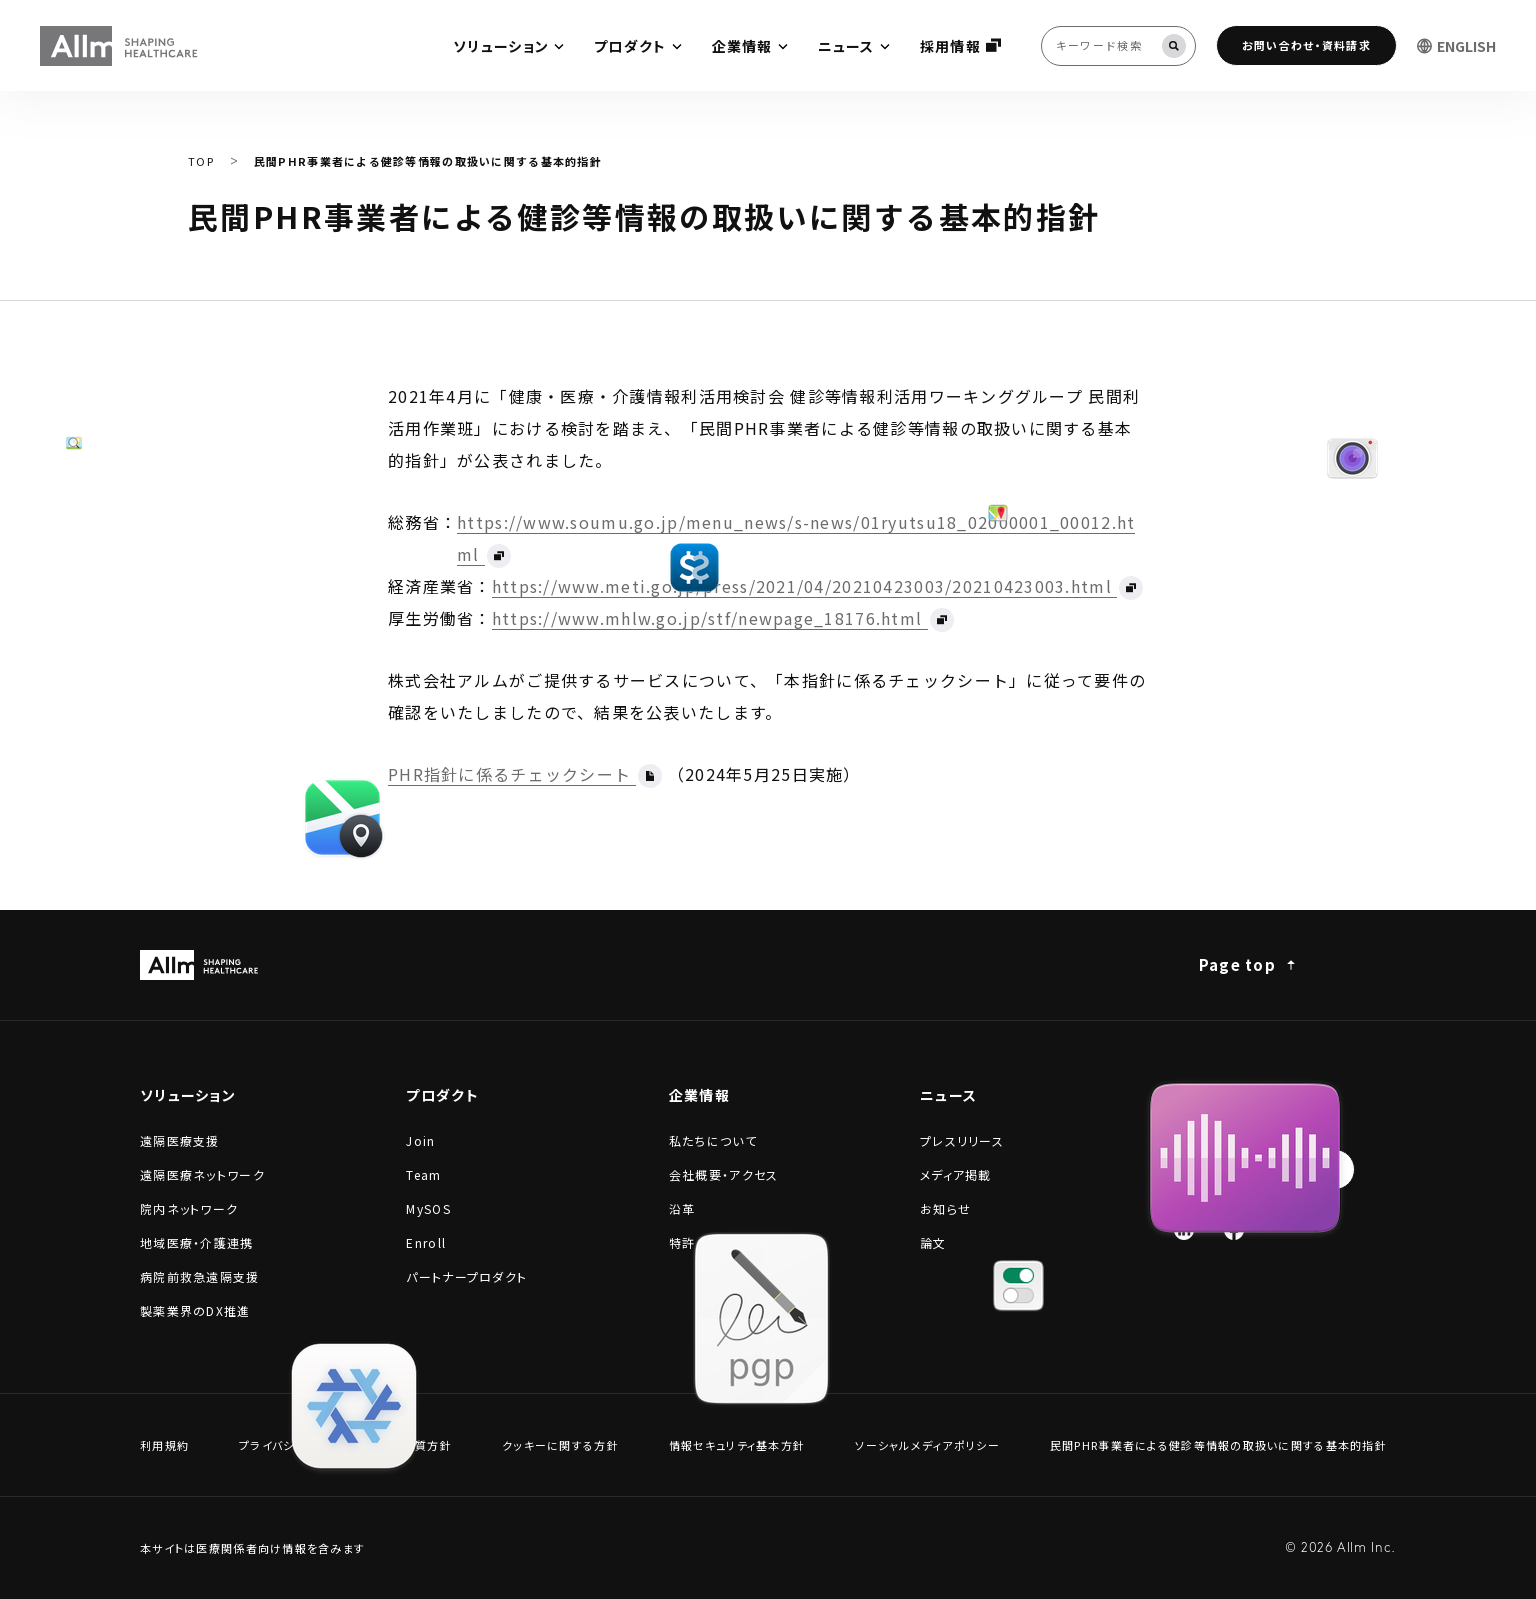  What do you see at coordinates (1352, 458) in the screenshot?
I see `open the camera app` at bounding box center [1352, 458].